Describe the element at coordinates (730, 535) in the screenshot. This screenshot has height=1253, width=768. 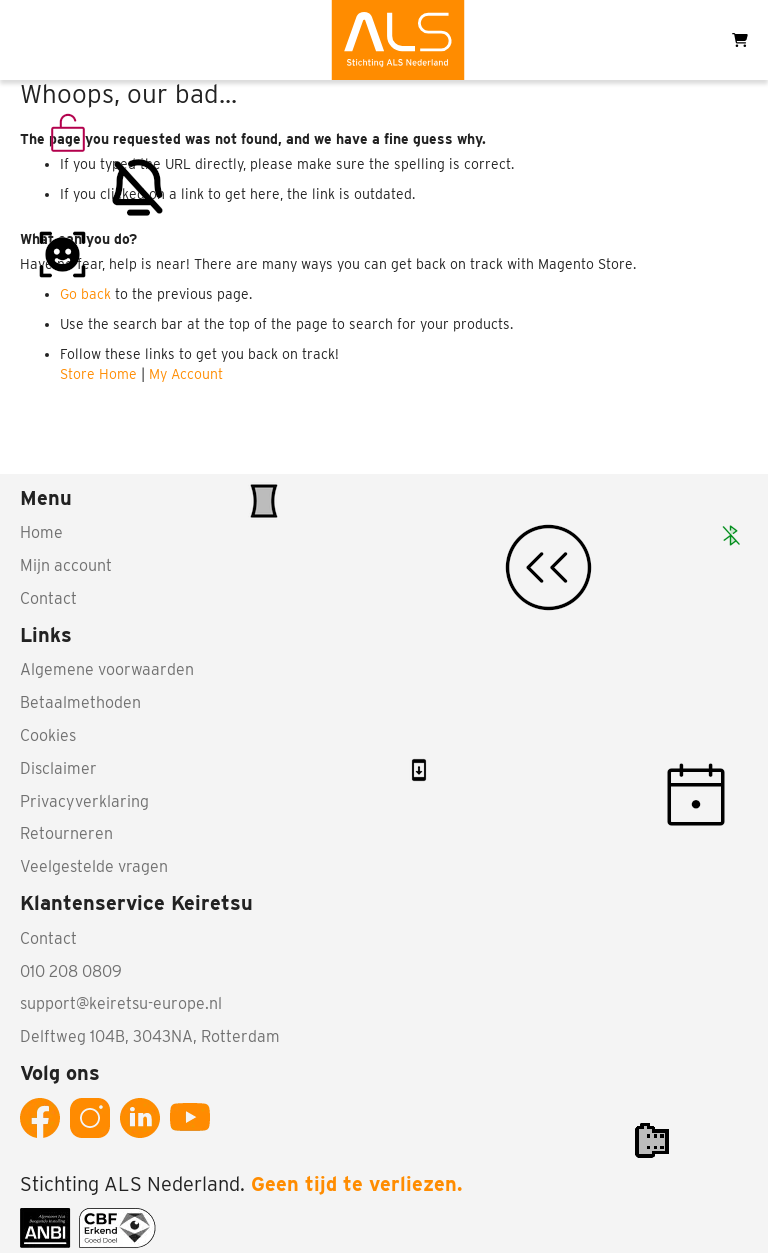
I see `bluetooth is disabled or turned off` at that location.